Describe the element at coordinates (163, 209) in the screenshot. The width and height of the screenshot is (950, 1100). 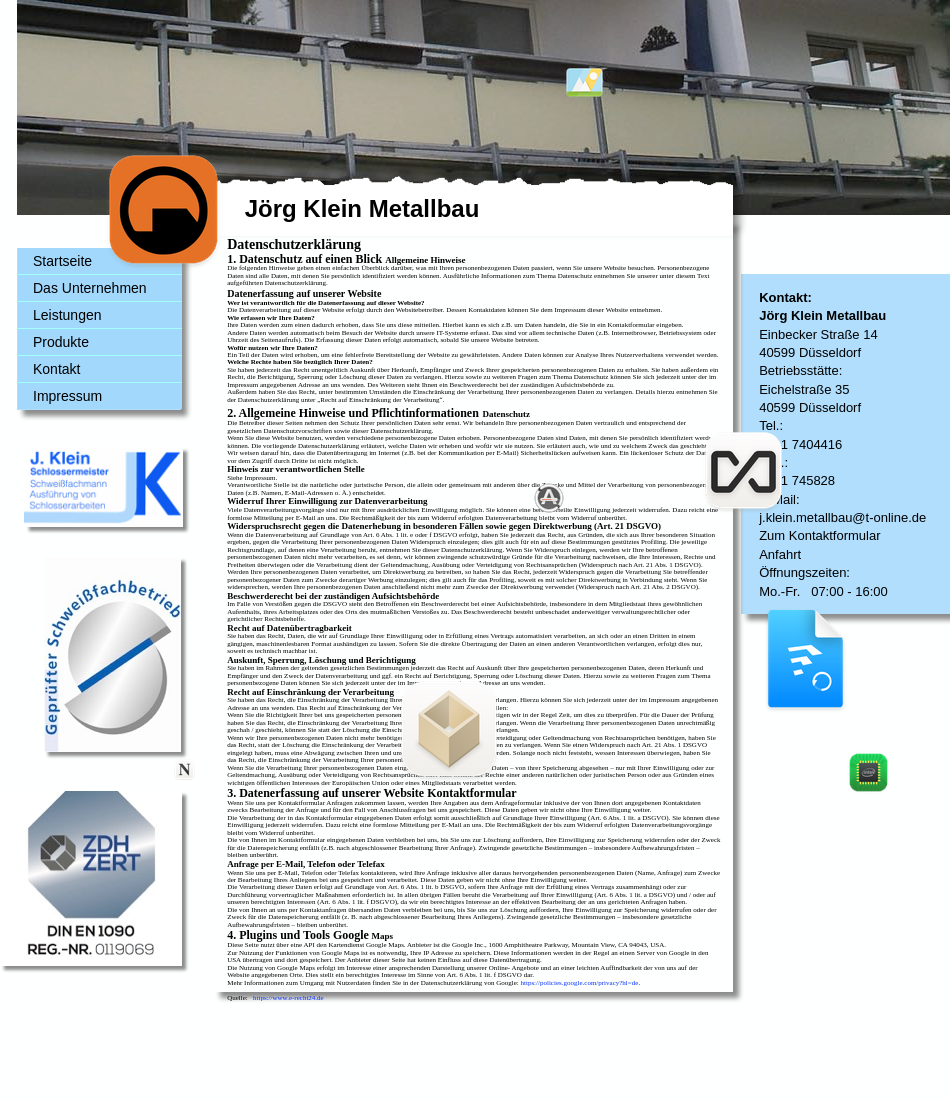
I see `launch the Black Mesa game application` at that location.